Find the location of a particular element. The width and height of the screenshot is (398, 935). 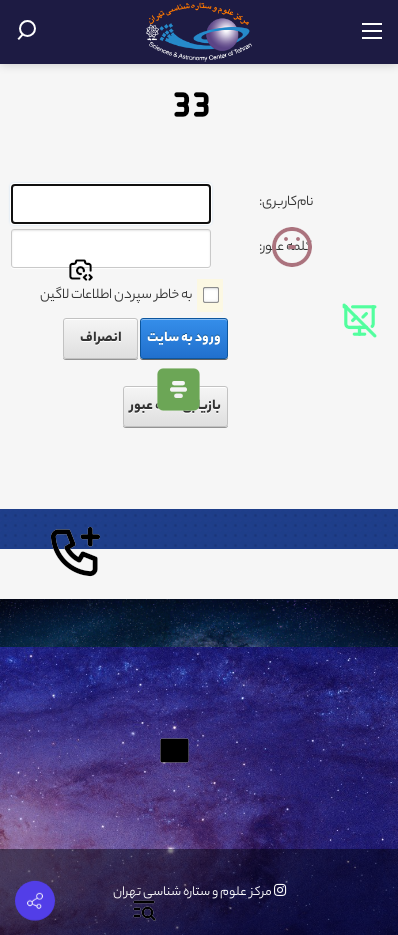

search within a list or document is located at coordinates (144, 909).